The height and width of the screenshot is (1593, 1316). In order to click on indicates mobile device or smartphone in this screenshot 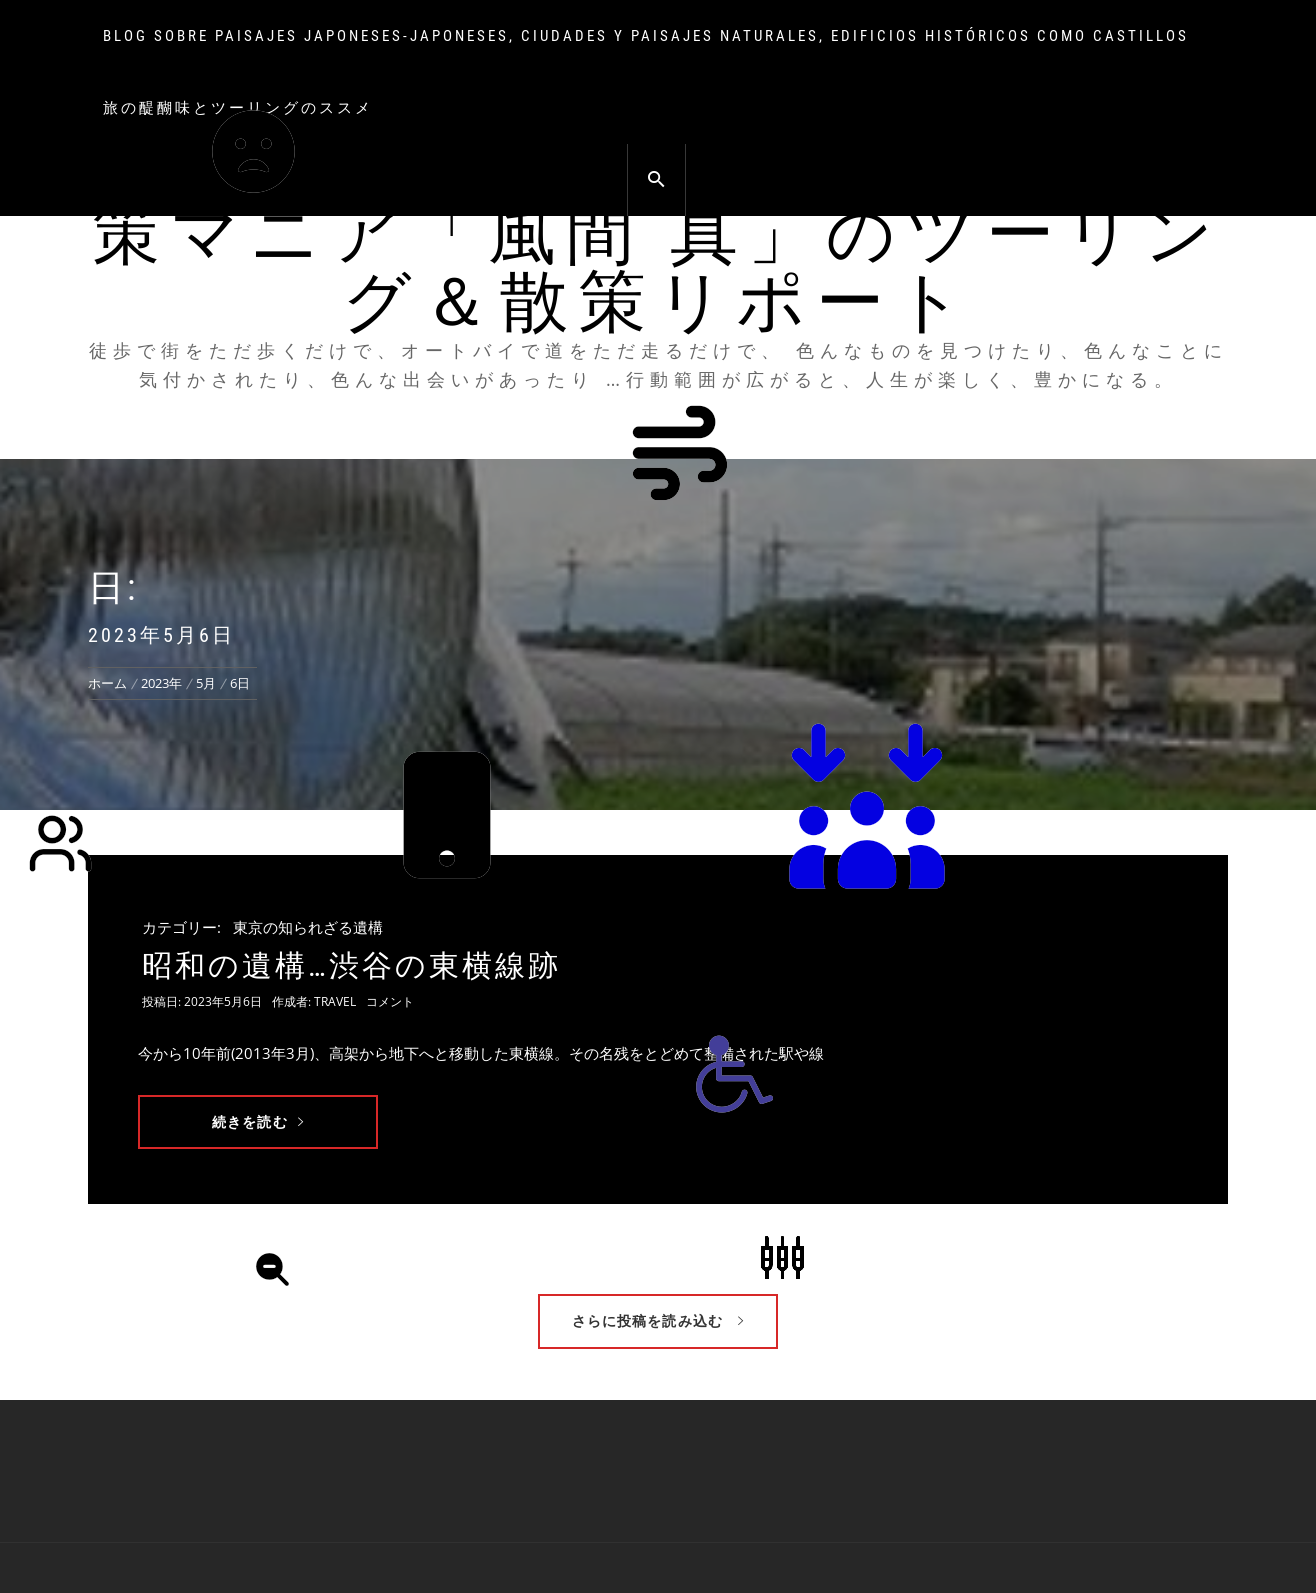, I will do `click(447, 815)`.